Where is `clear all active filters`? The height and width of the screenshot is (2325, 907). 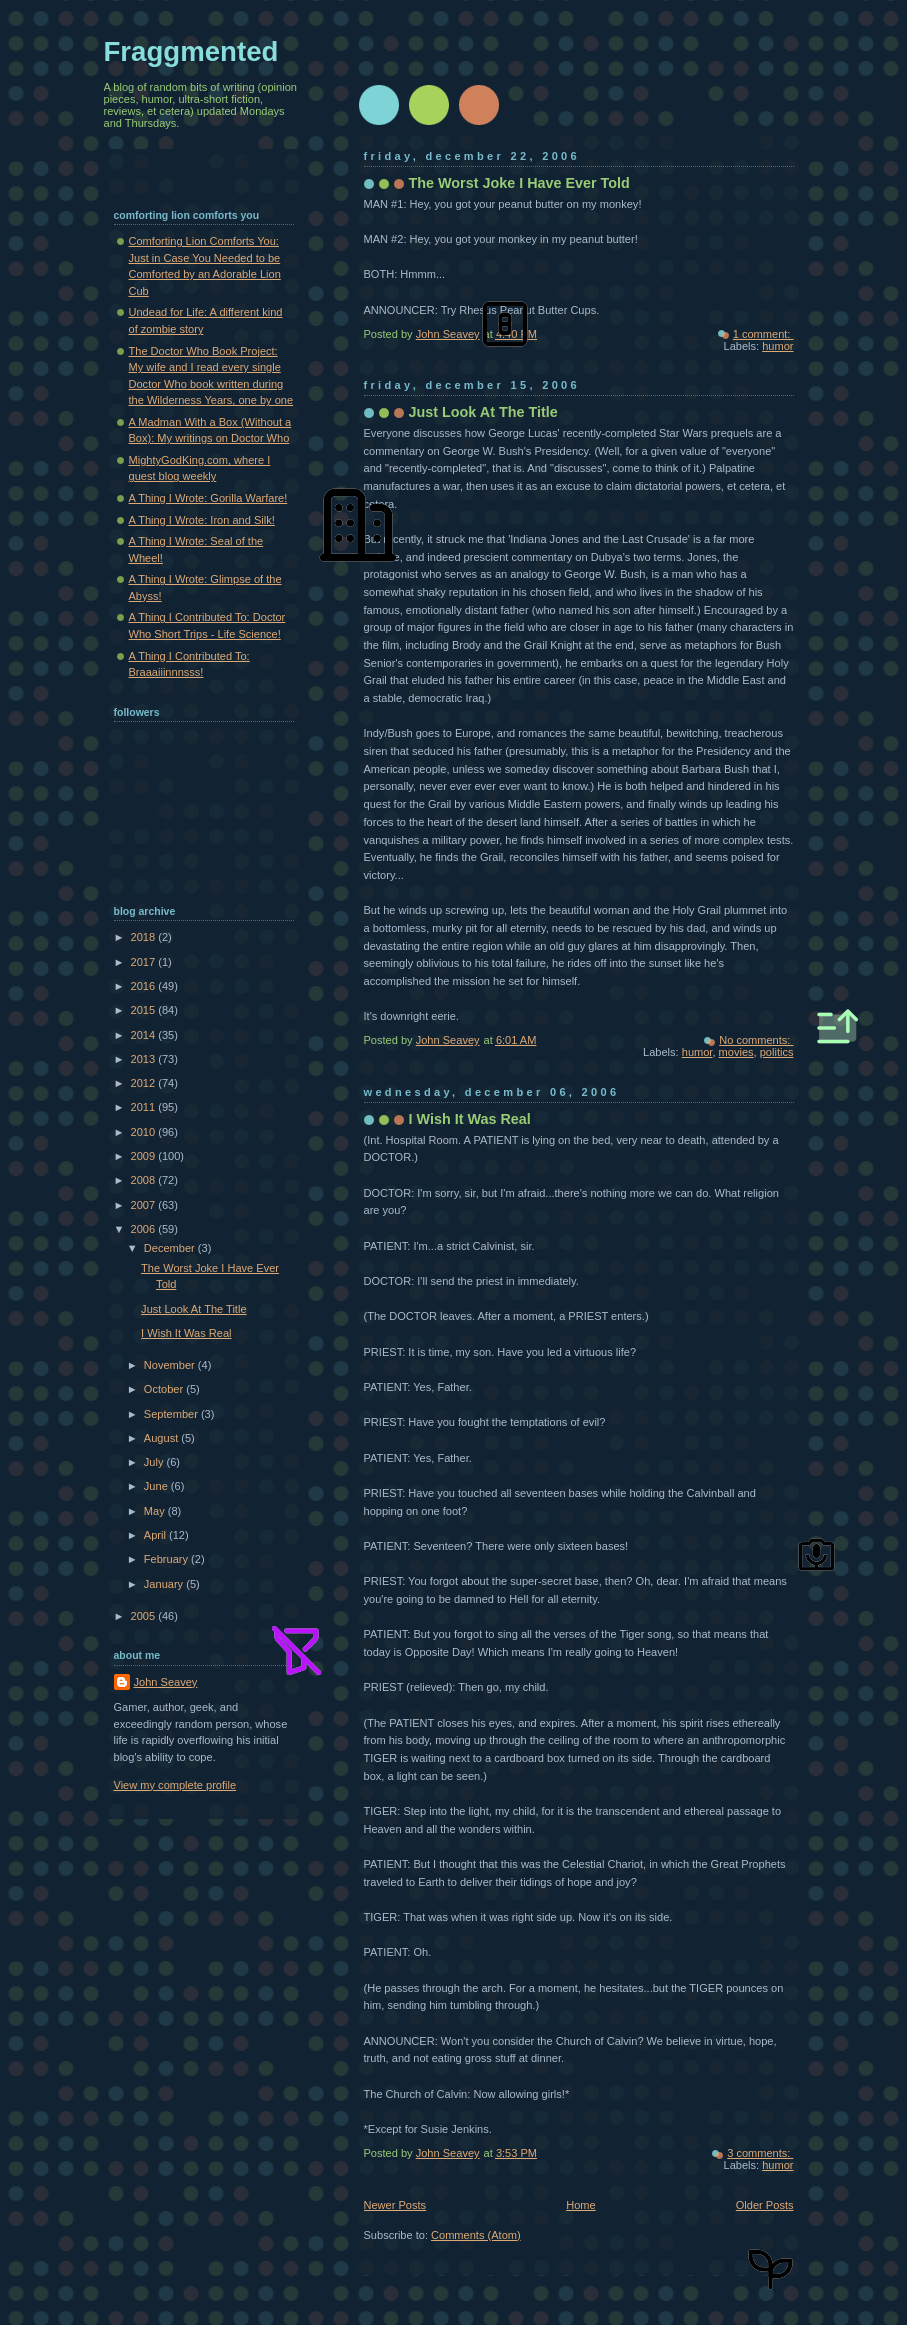
clear all active filters is located at coordinates (296, 1650).